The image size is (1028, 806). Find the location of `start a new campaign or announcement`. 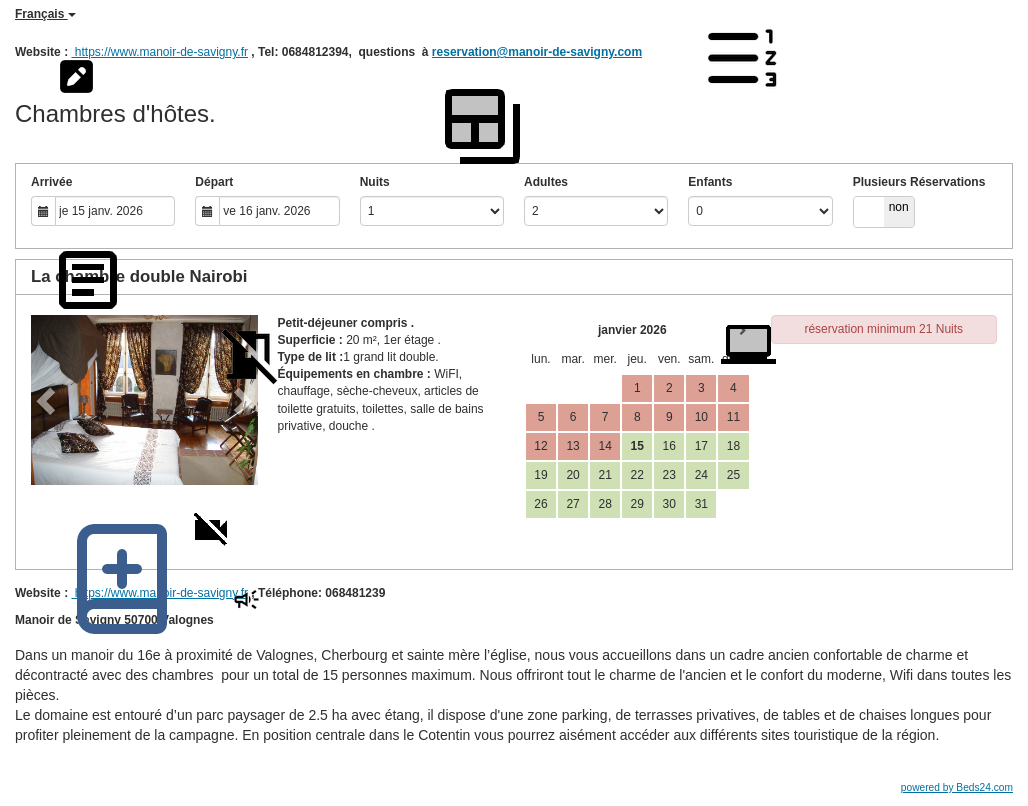

start a new campaign or announcement is located at coordinates (246, 599).